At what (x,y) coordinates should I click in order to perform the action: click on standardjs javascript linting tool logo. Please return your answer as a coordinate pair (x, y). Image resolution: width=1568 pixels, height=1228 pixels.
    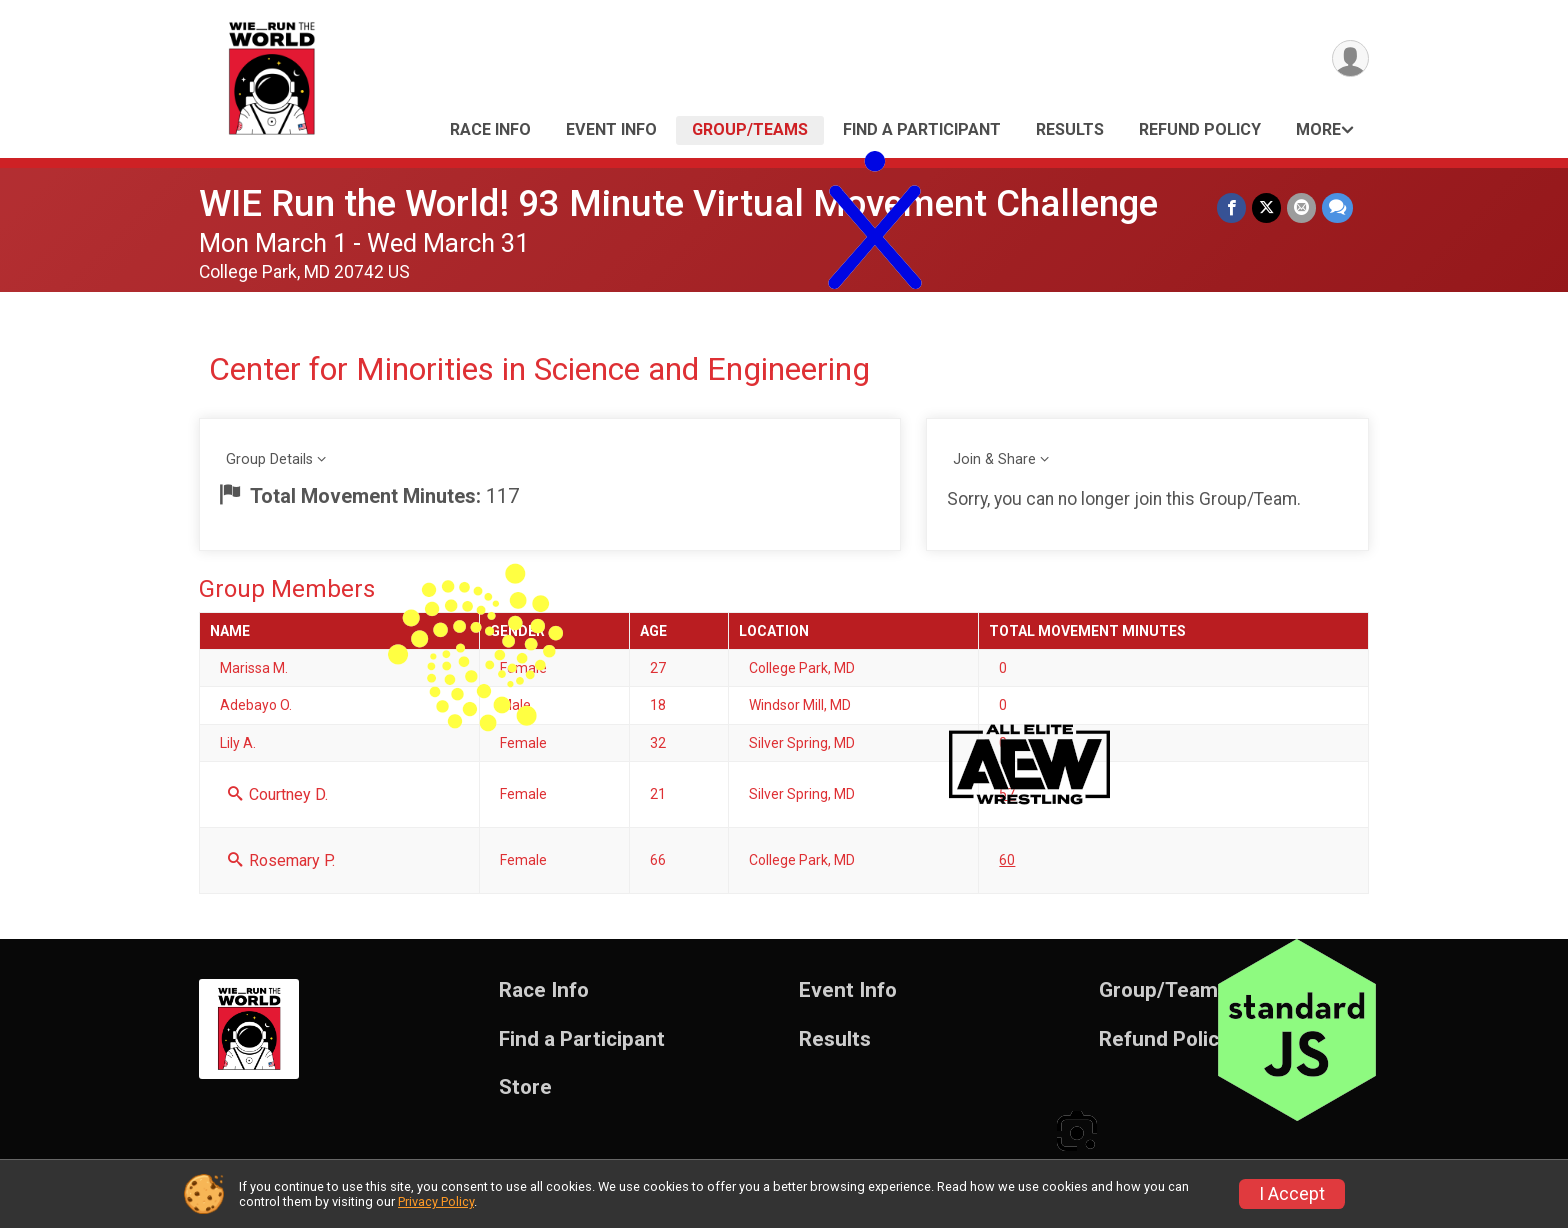
    Looking at the image, I should click on (1297, 1030).